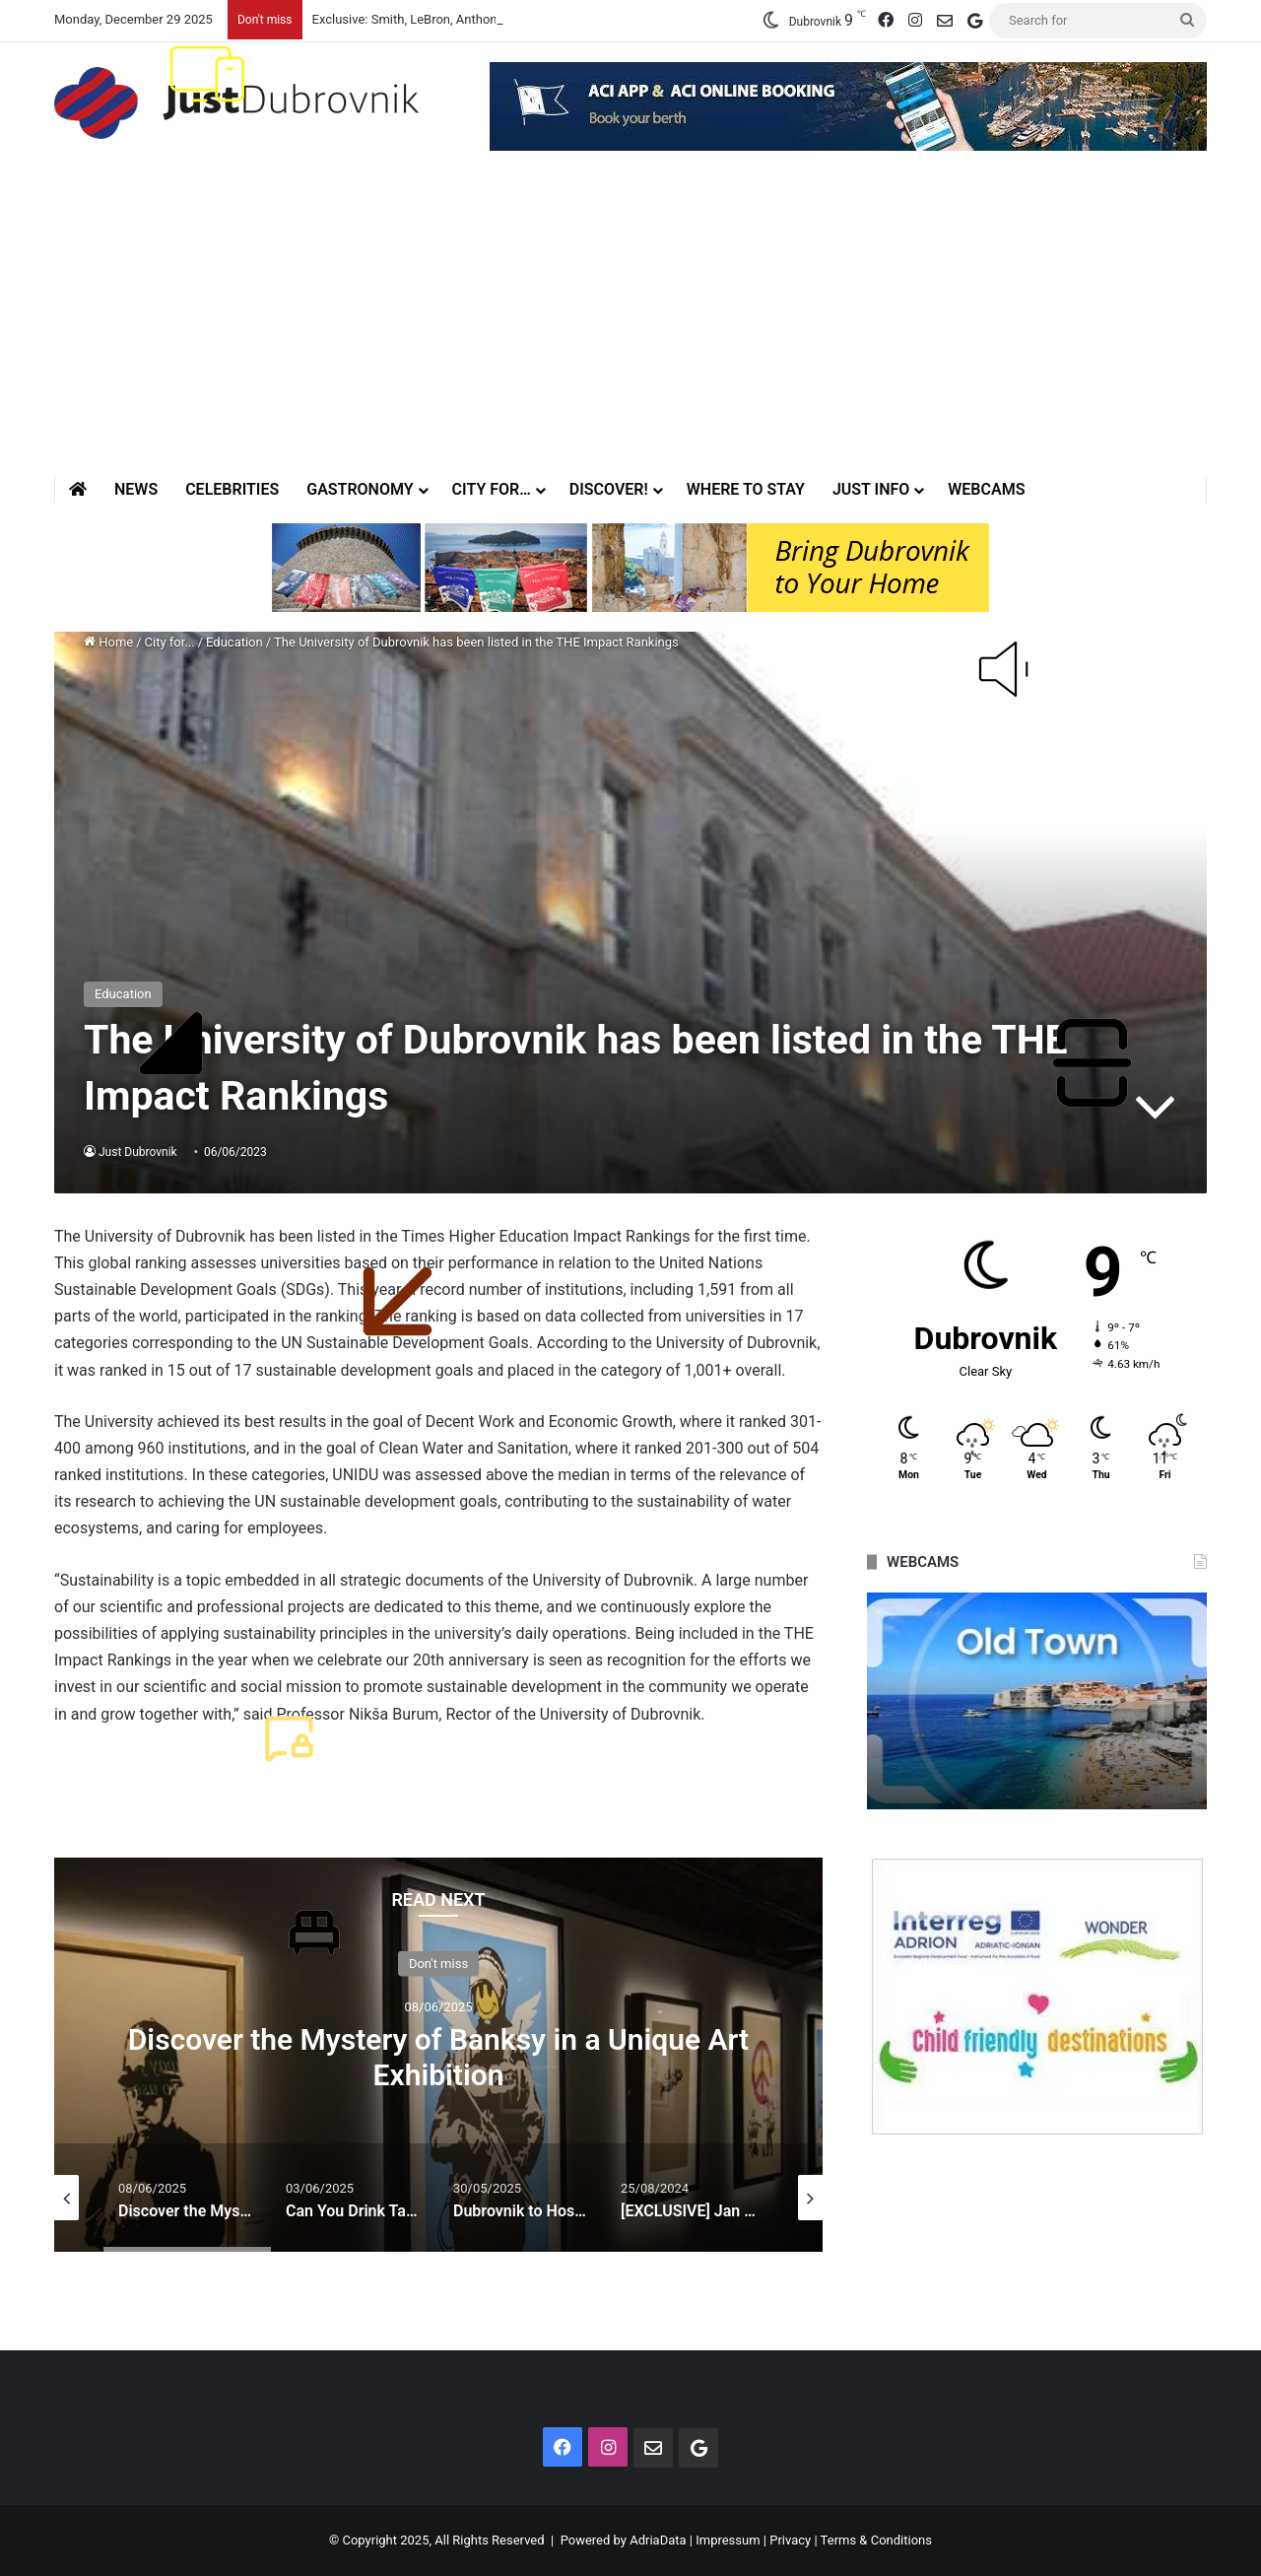  Describe the element at coordinates (1007, 669) in the screenshot. I see `adjust volume to low level` at that location.